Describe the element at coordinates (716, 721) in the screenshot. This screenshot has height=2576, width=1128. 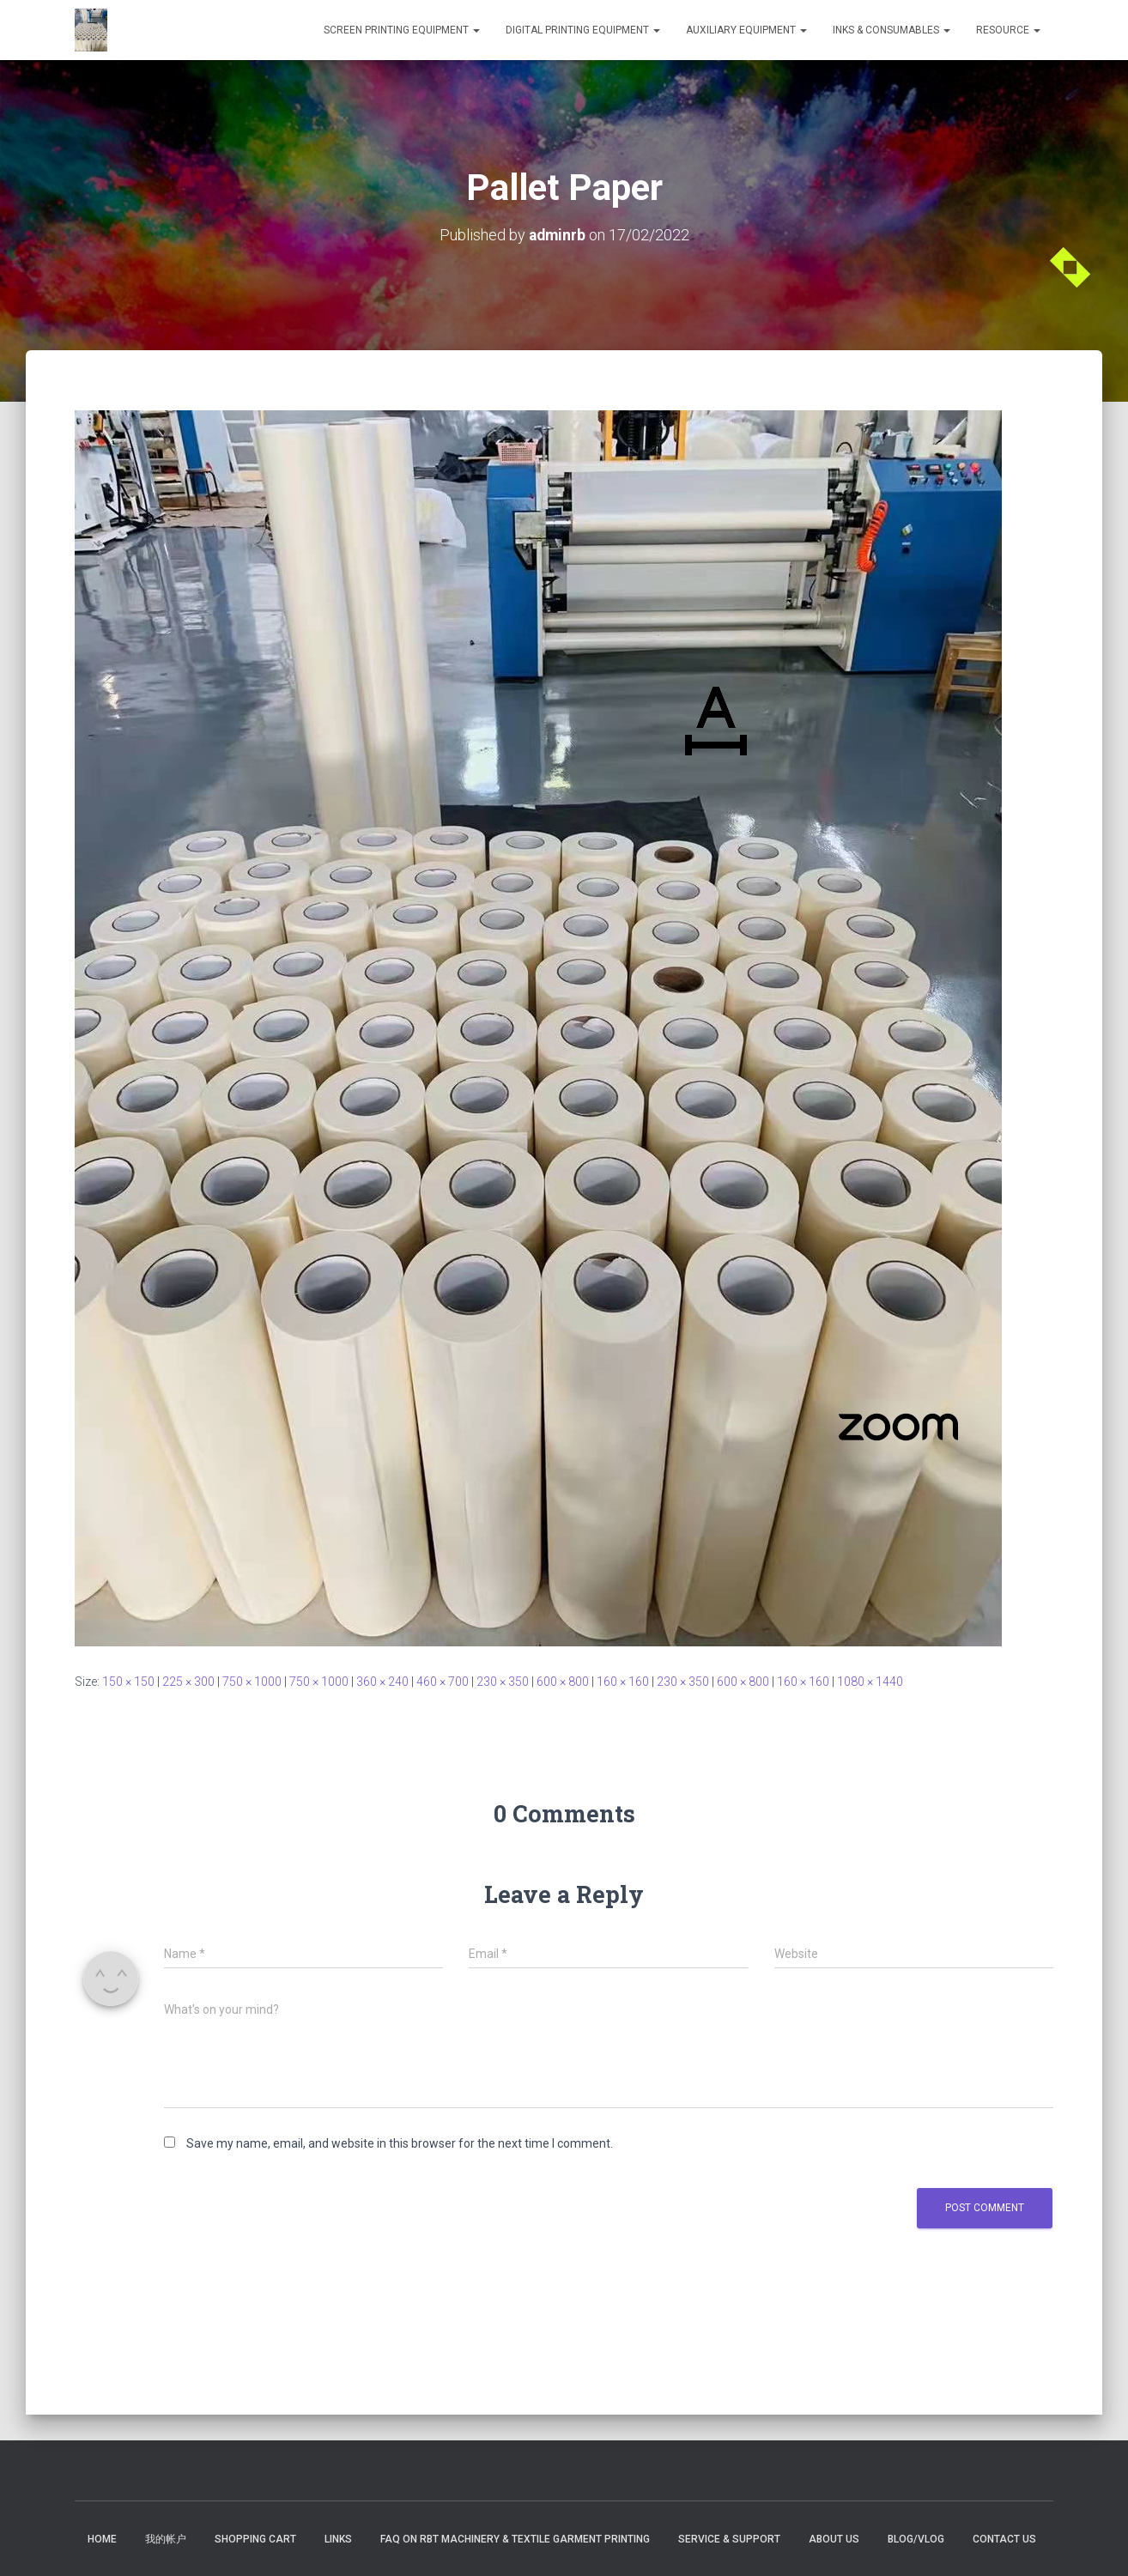
I see `adjust letter spacing in text` at that location.